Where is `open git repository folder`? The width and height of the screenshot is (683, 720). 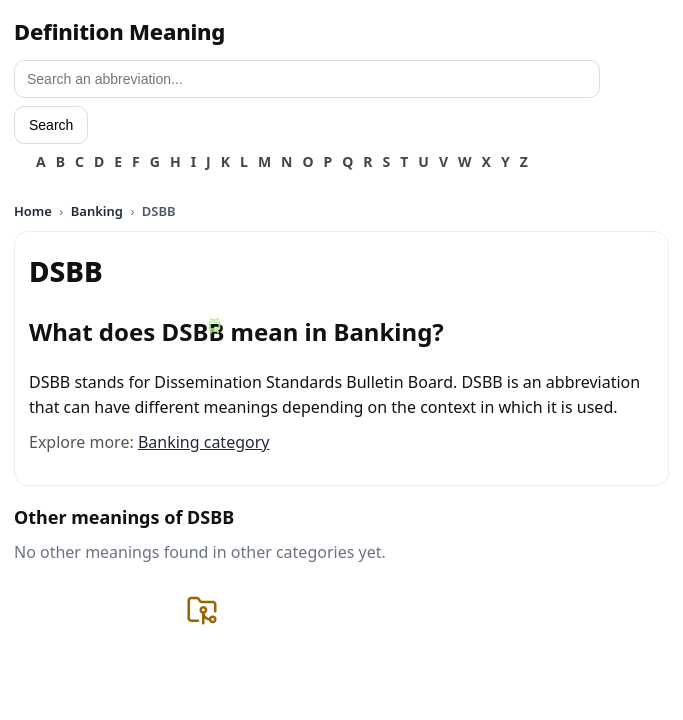
open git repository folder is located at coordinates (202, 610).